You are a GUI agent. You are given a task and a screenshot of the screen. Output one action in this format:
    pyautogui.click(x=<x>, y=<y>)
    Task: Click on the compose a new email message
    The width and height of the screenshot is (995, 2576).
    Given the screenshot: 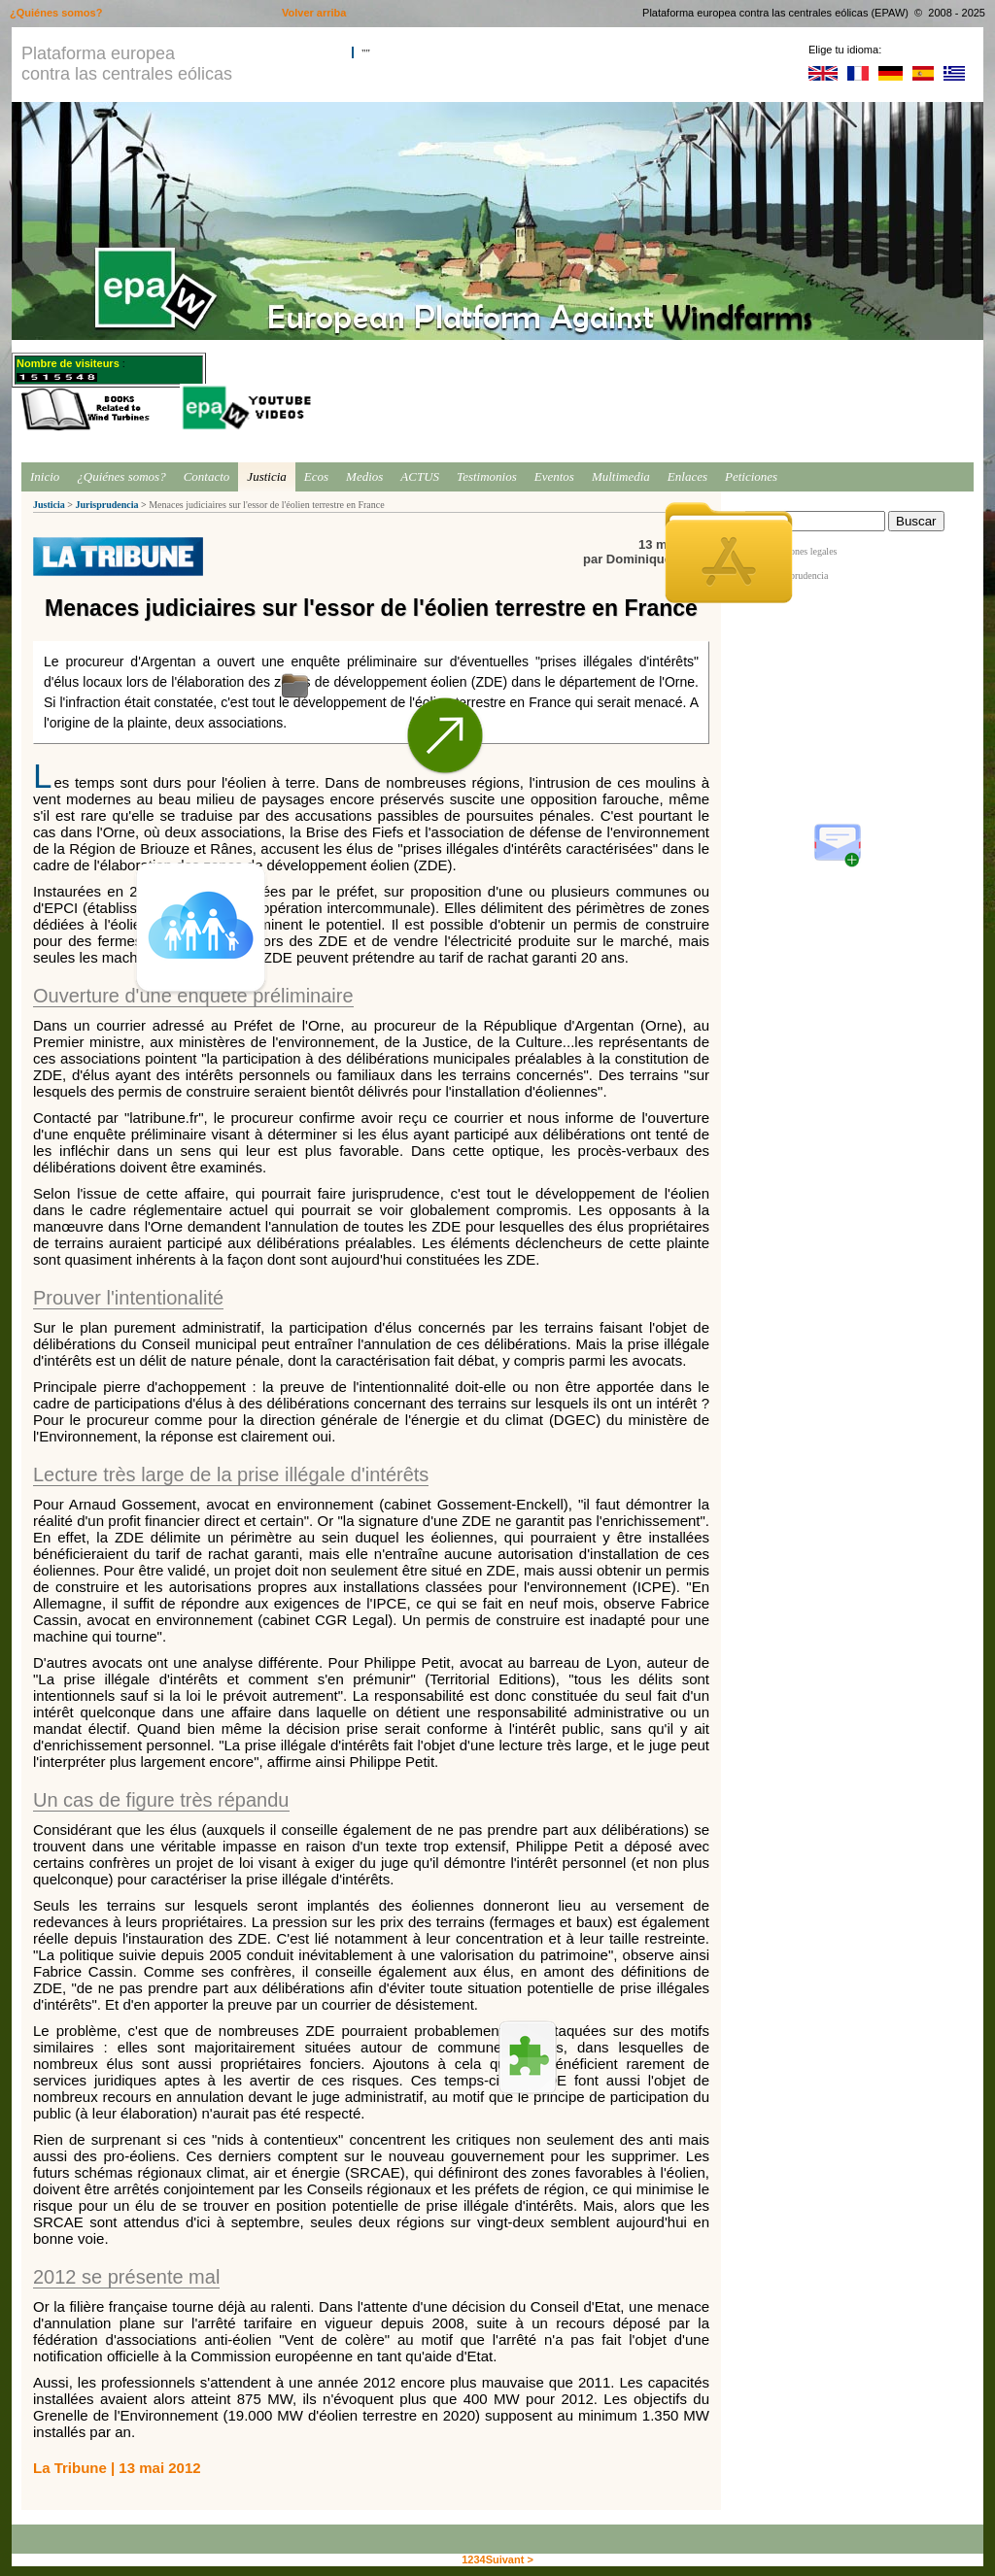 What is the action you would take?
    pyautogui.click(x=838, y=842)
    